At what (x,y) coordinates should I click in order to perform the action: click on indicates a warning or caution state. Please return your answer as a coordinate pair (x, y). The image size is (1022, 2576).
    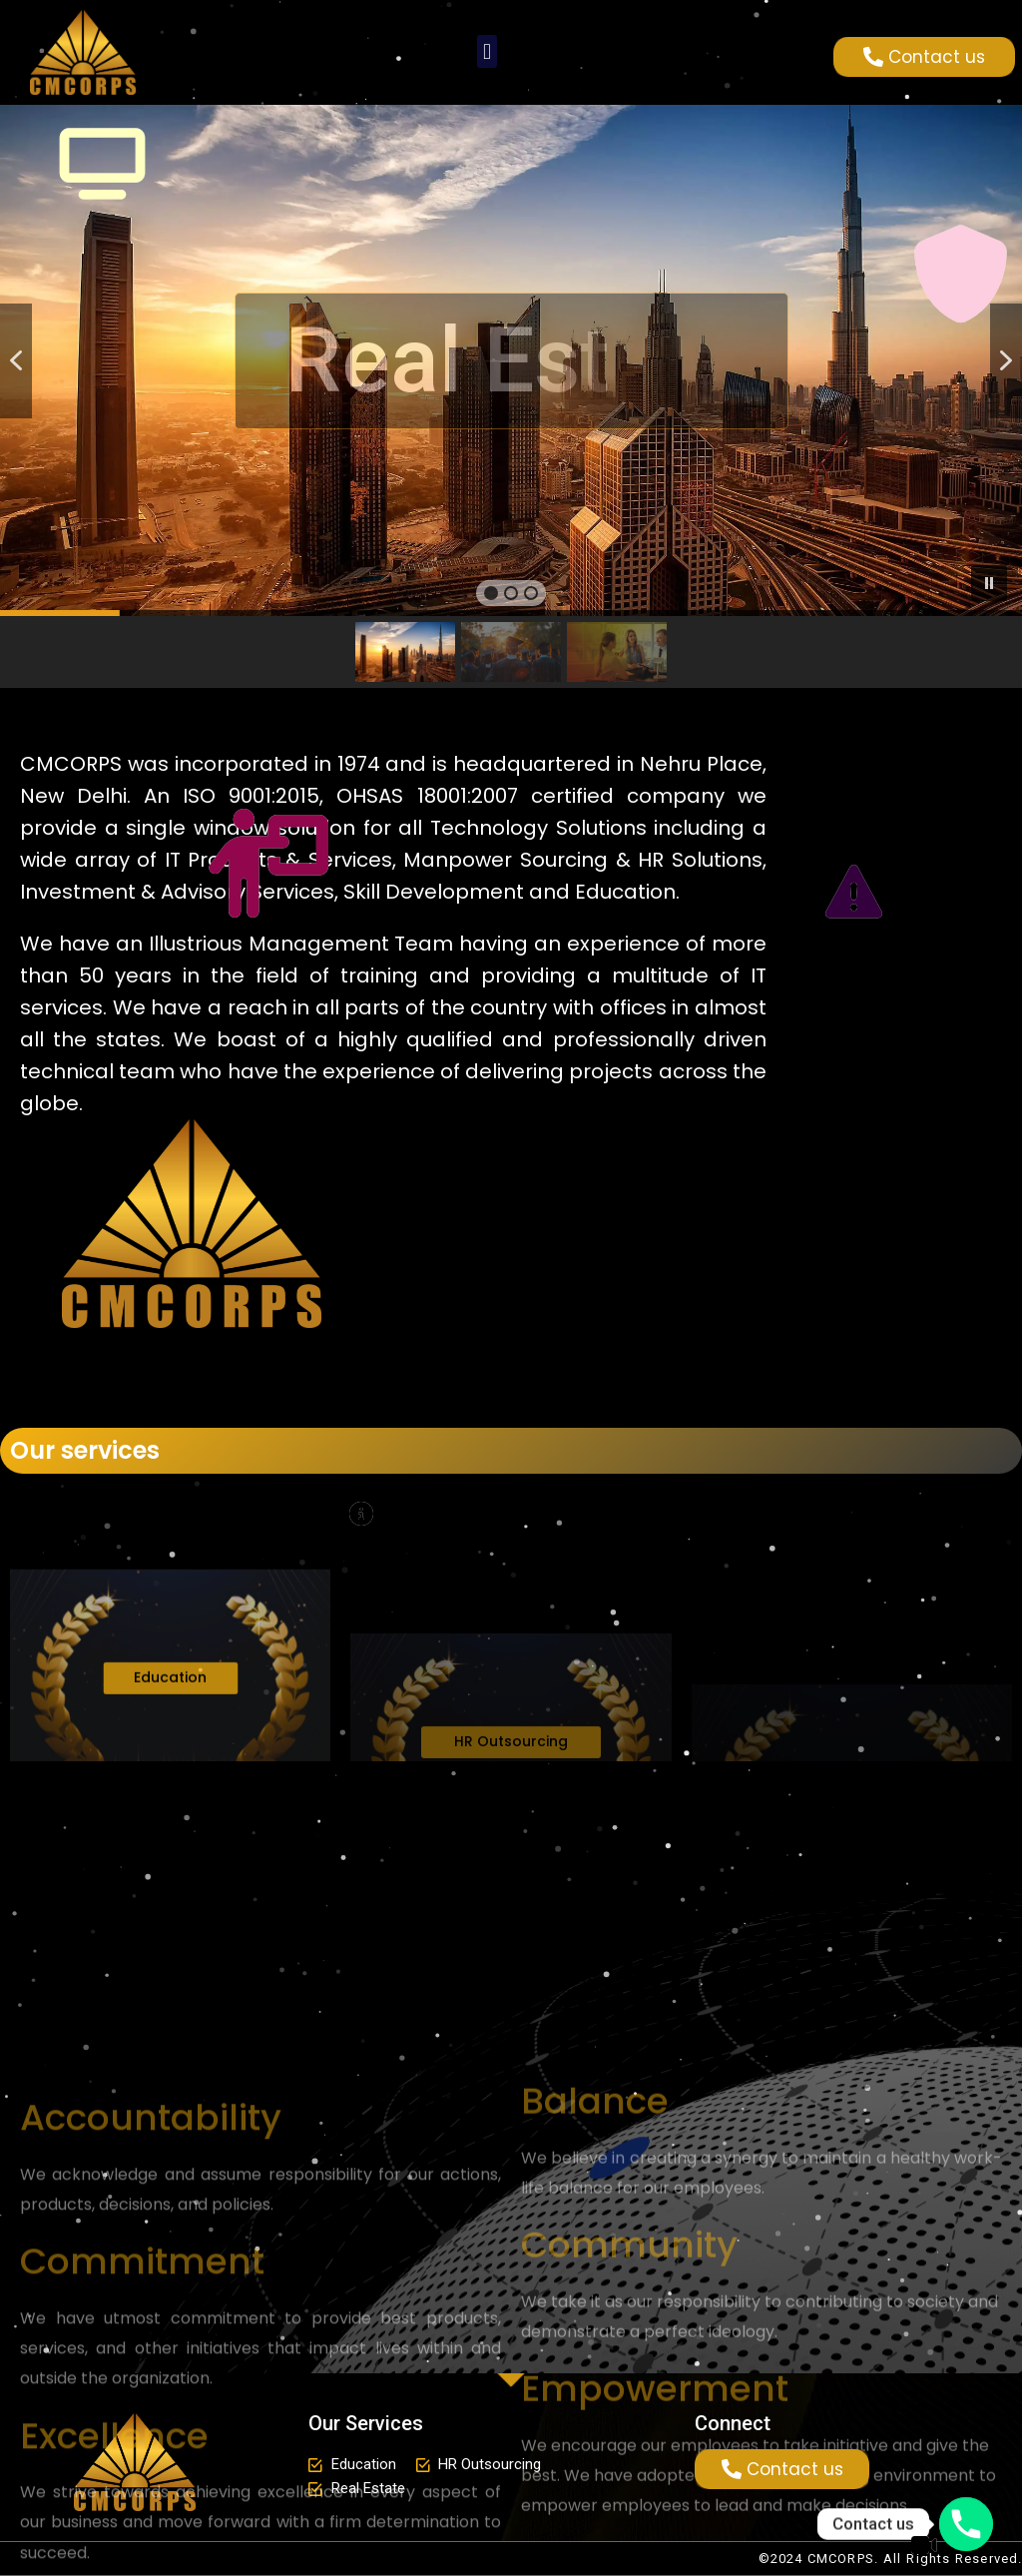
    Looking at the image, I should click on (853, 893).